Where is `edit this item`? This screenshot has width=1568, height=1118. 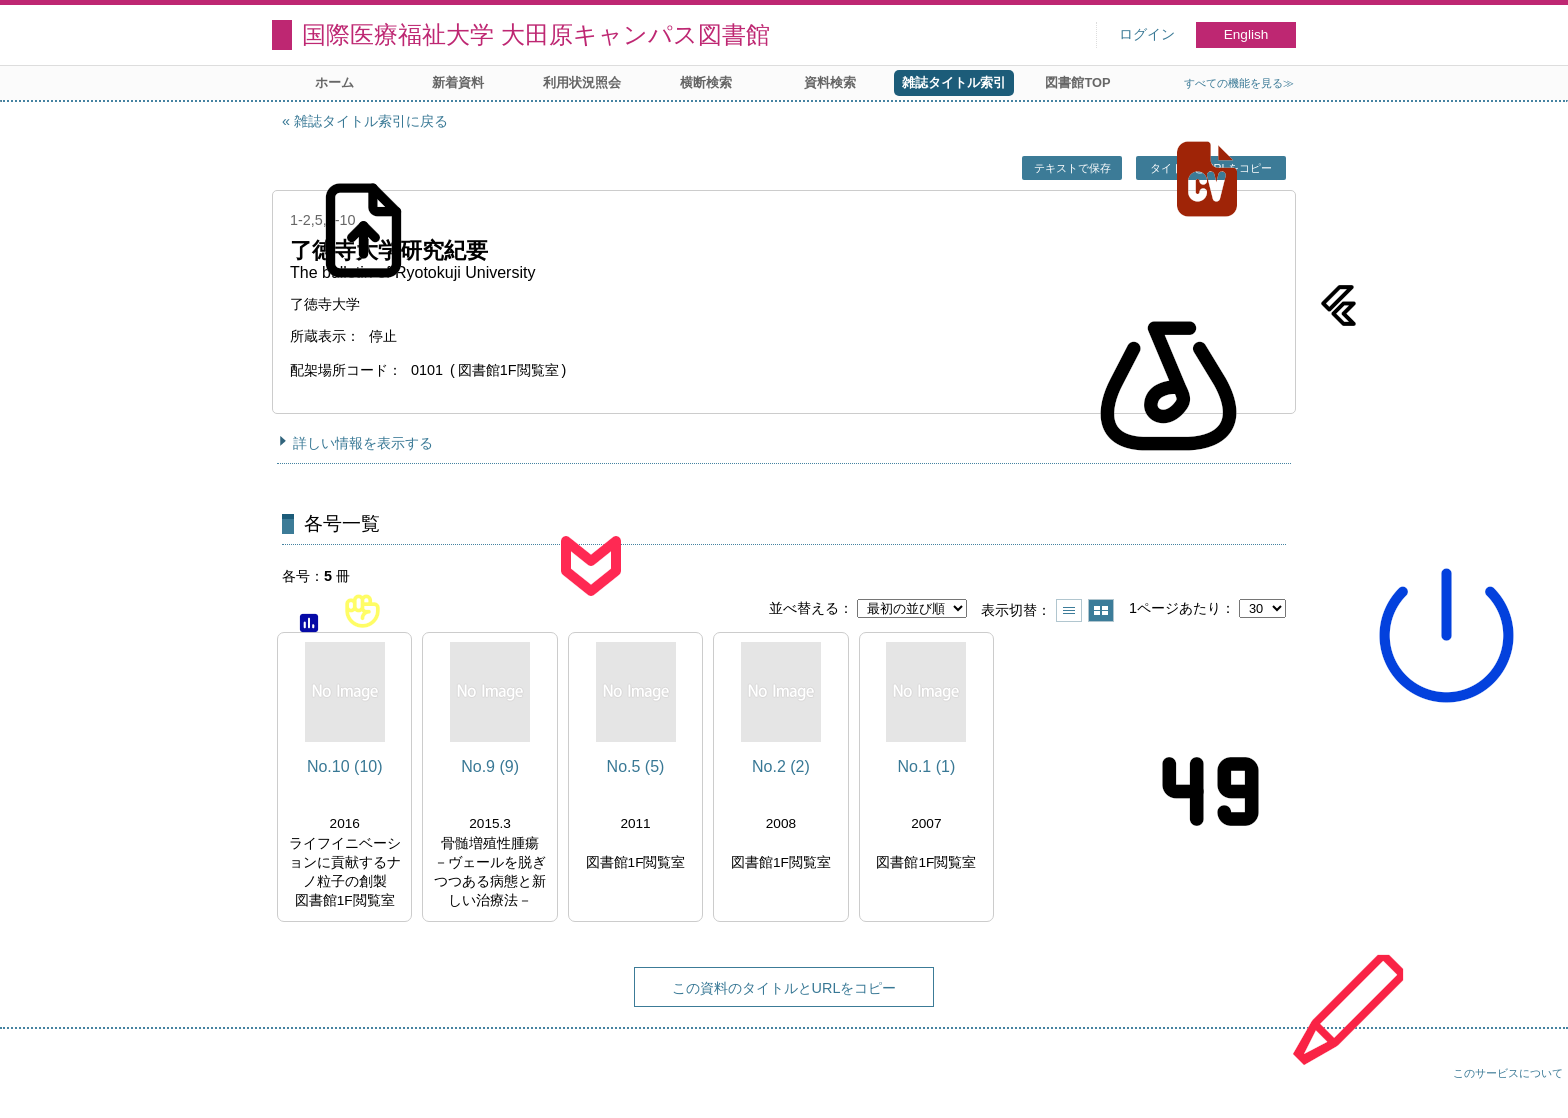 edit this item is located at coordinates (1348, 1010).